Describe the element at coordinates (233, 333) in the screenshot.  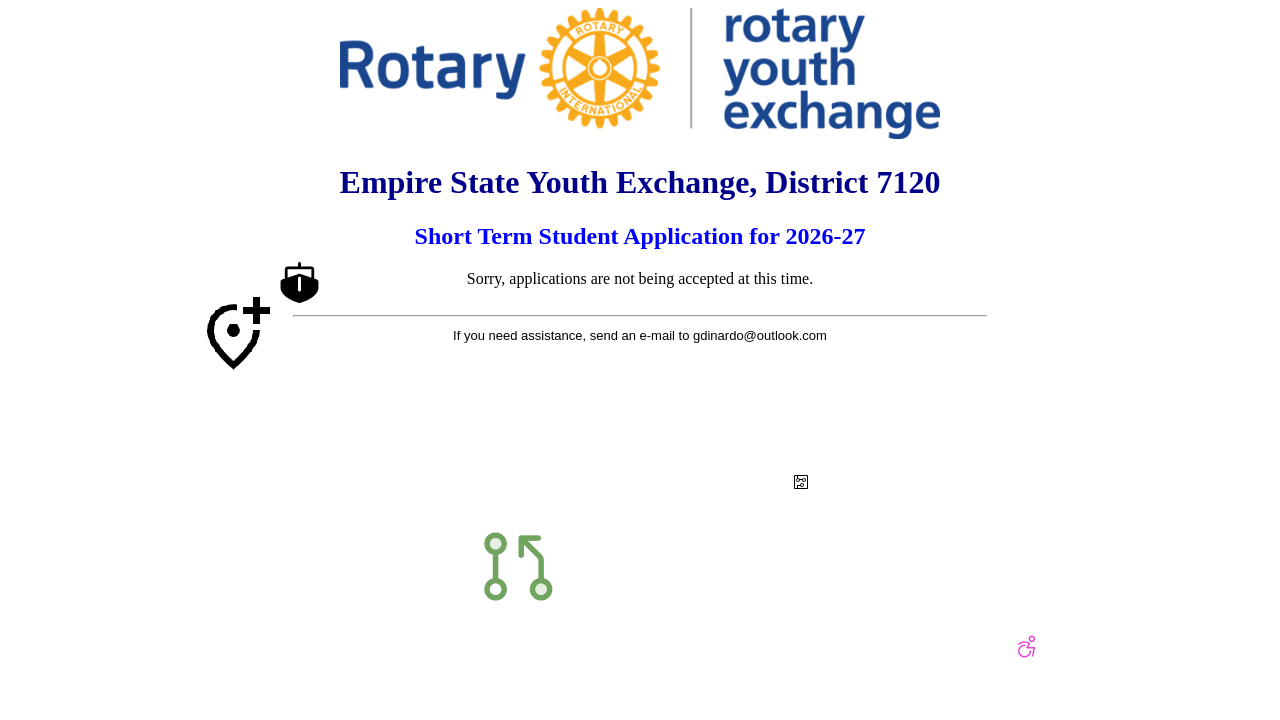
I see `add a new location pin to the map` at that location.